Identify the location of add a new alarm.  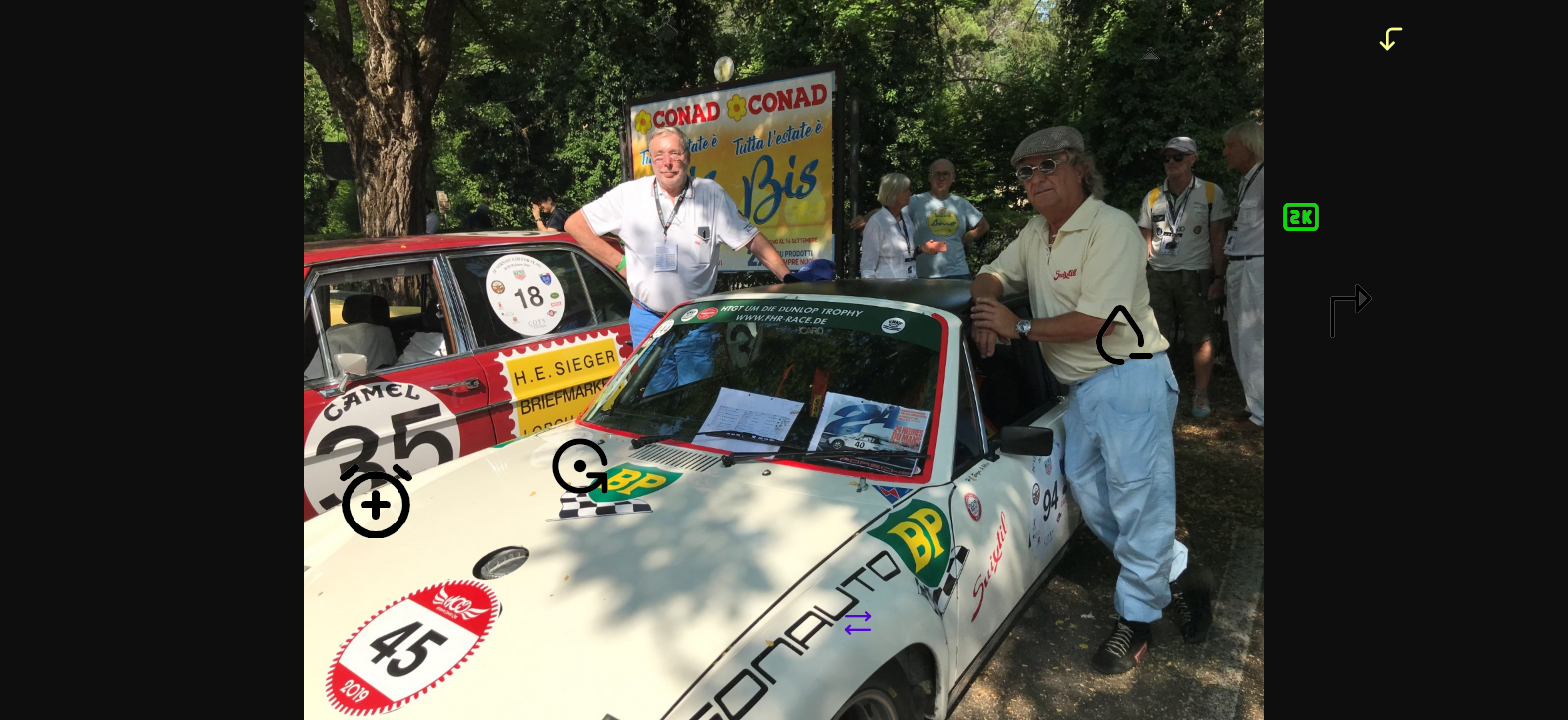
(376, 501).